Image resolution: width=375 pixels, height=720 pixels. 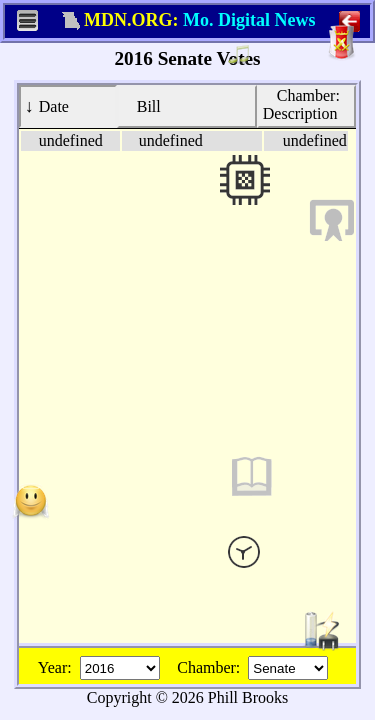 I want to click on battery low but currently charging, so click(x=319, y=630).